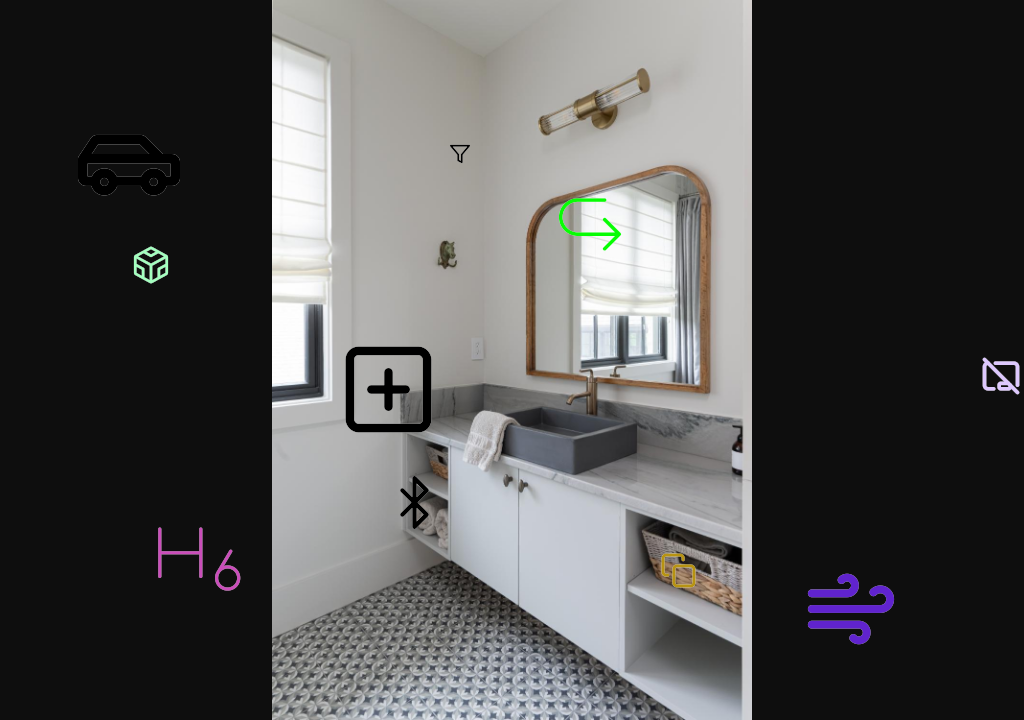  What do you see at coordinates (1001, 376) in the screenshot?
I see `presentation mode disabled` at bounding box center [1001, 376].